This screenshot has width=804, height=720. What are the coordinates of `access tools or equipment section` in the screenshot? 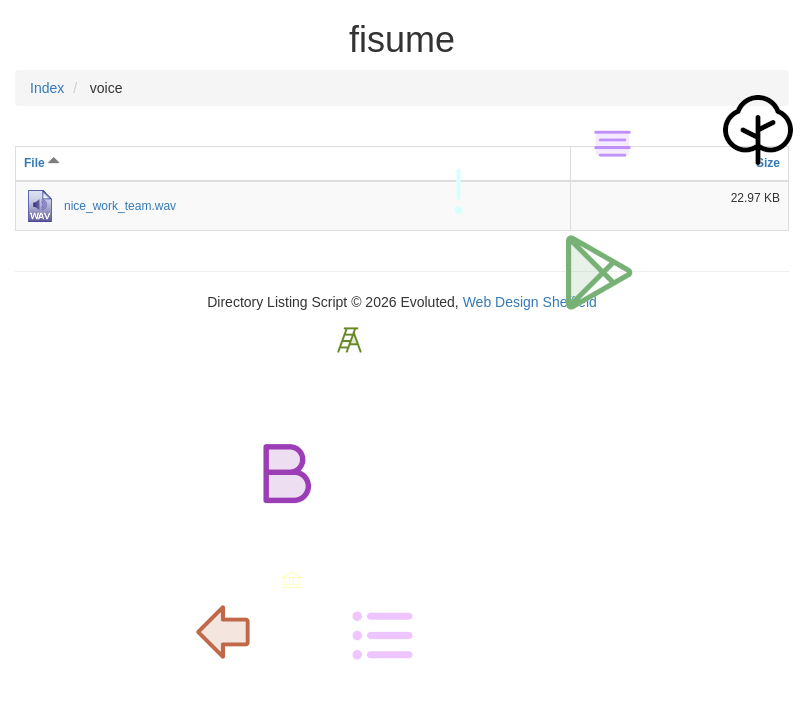 It's located at (350, 340).